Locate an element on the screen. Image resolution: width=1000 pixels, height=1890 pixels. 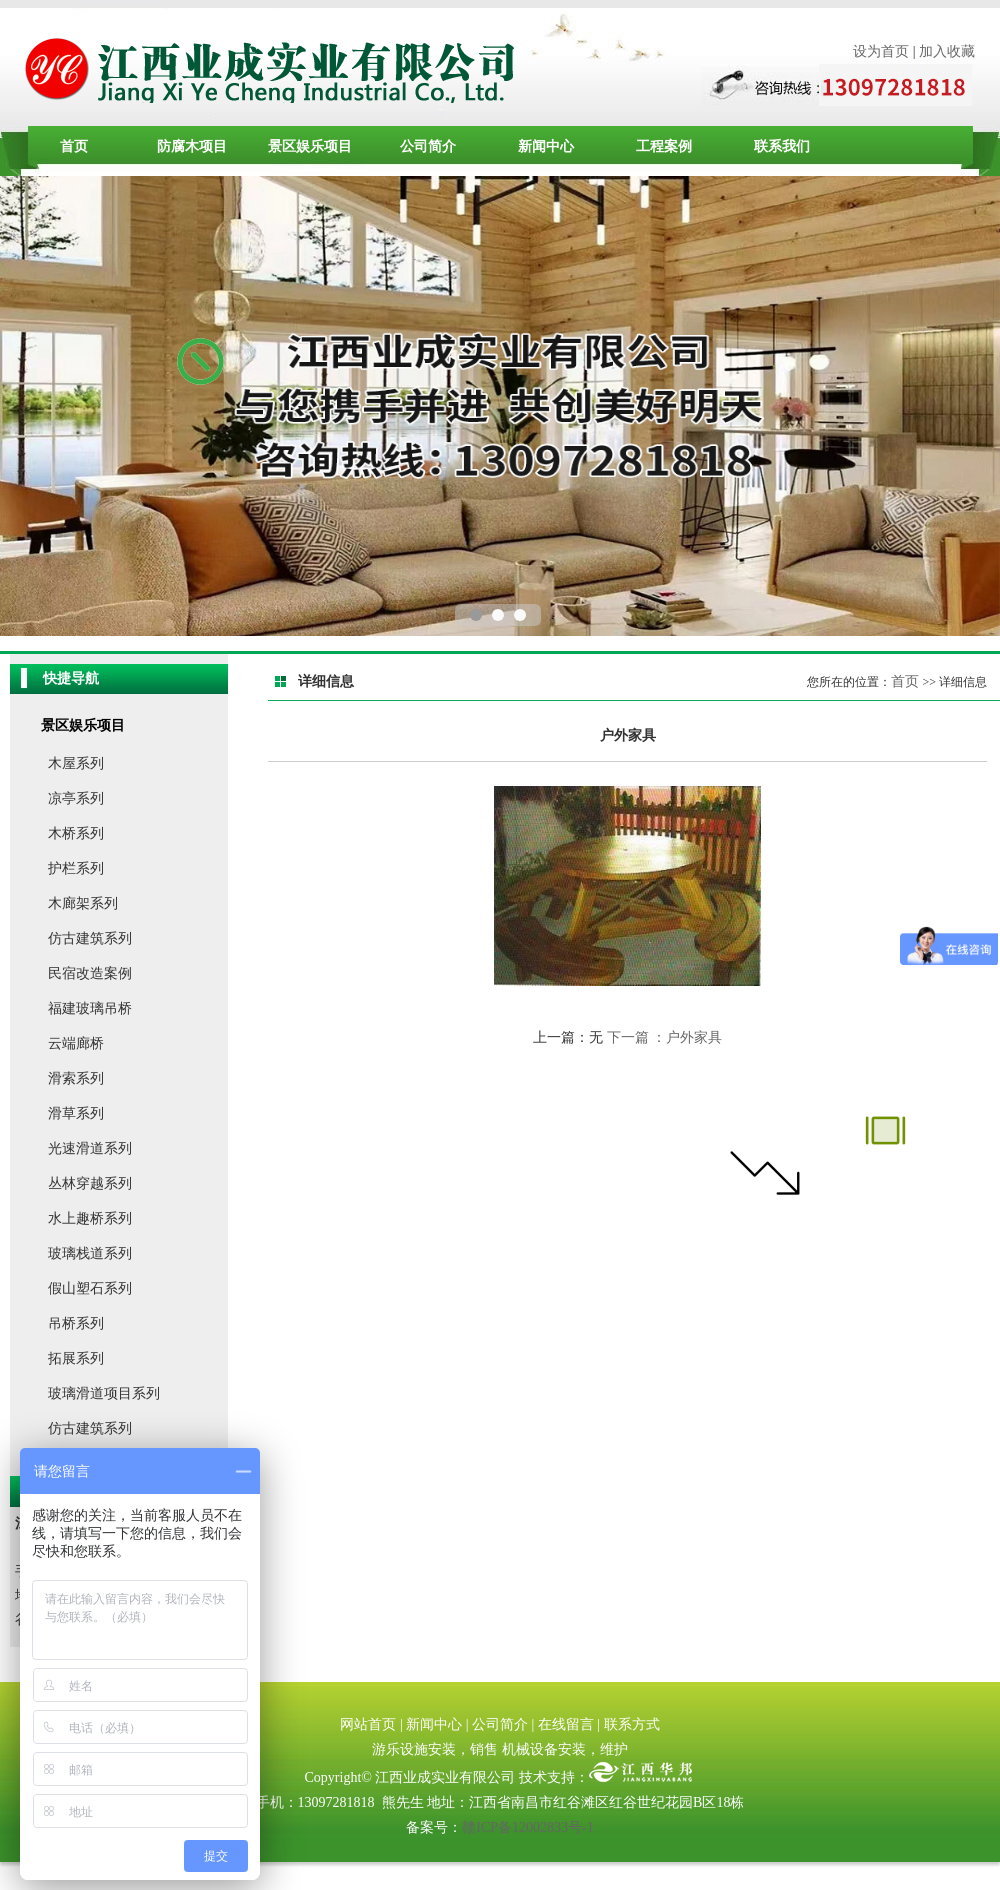
indicates a prohibited or restricted action is located at coordinates (200, 361).